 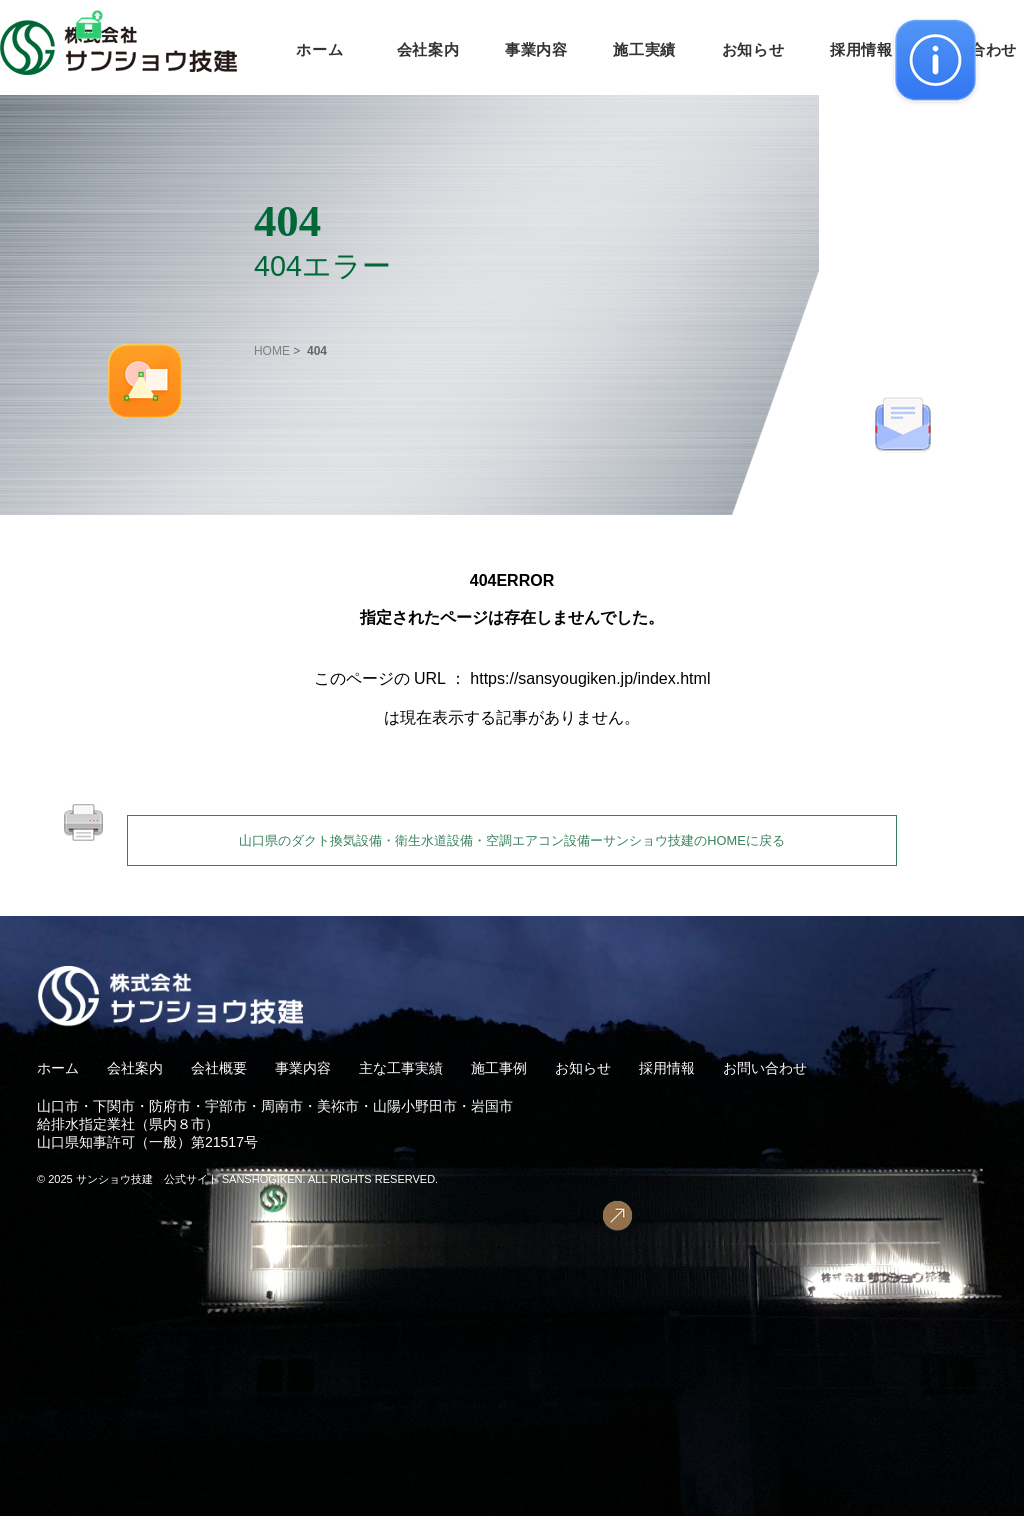 What do you see at coordinates (935, 61) in the screenshot?
I see `view system information and details` at bounding box center [935, 61].